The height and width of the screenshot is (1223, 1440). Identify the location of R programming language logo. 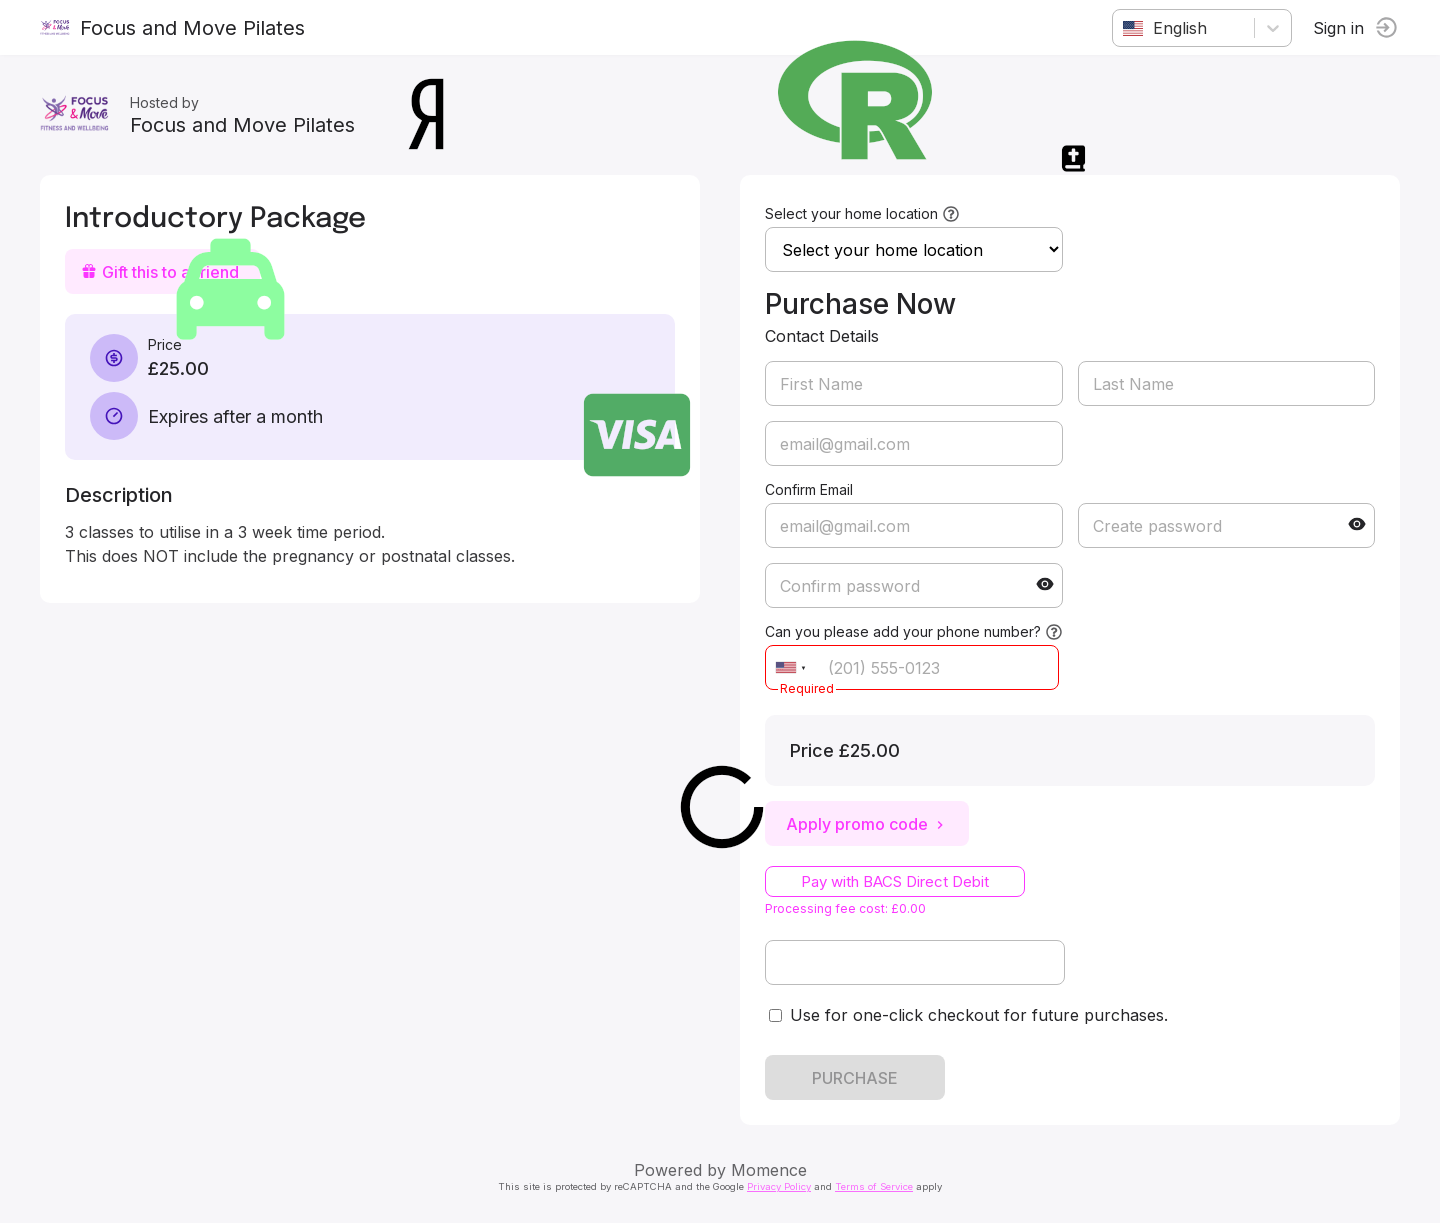
(855, 100).